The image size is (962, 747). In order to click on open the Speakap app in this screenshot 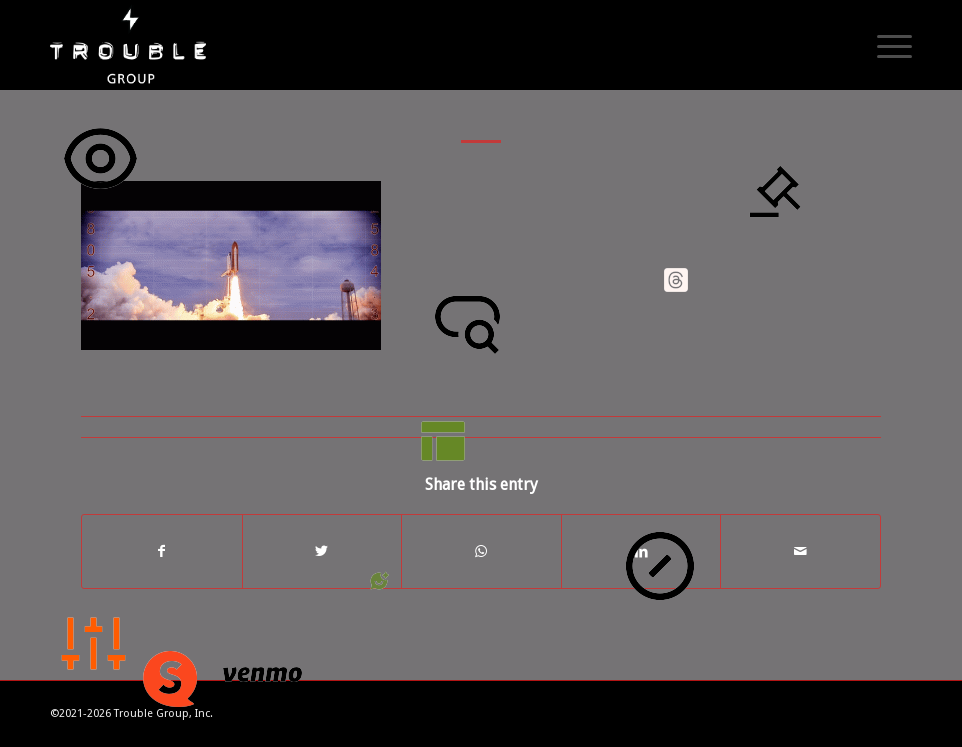, I will do `click(170, 679)`.